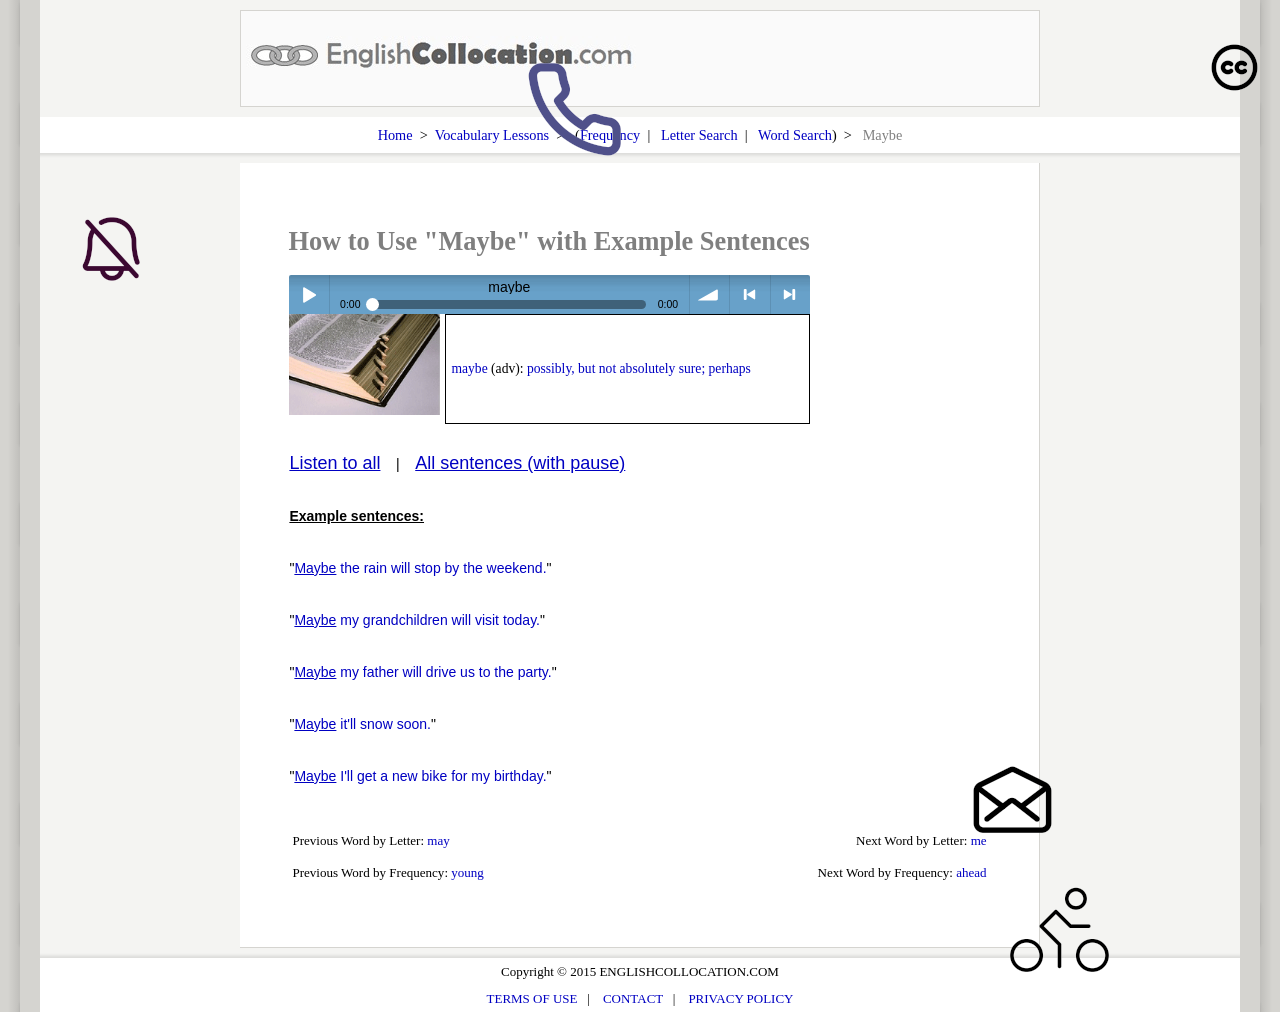  Describe the element at coordinates (1234, 67) in the screenshot. I see `indicates content is licensed under creative commons` at that location.